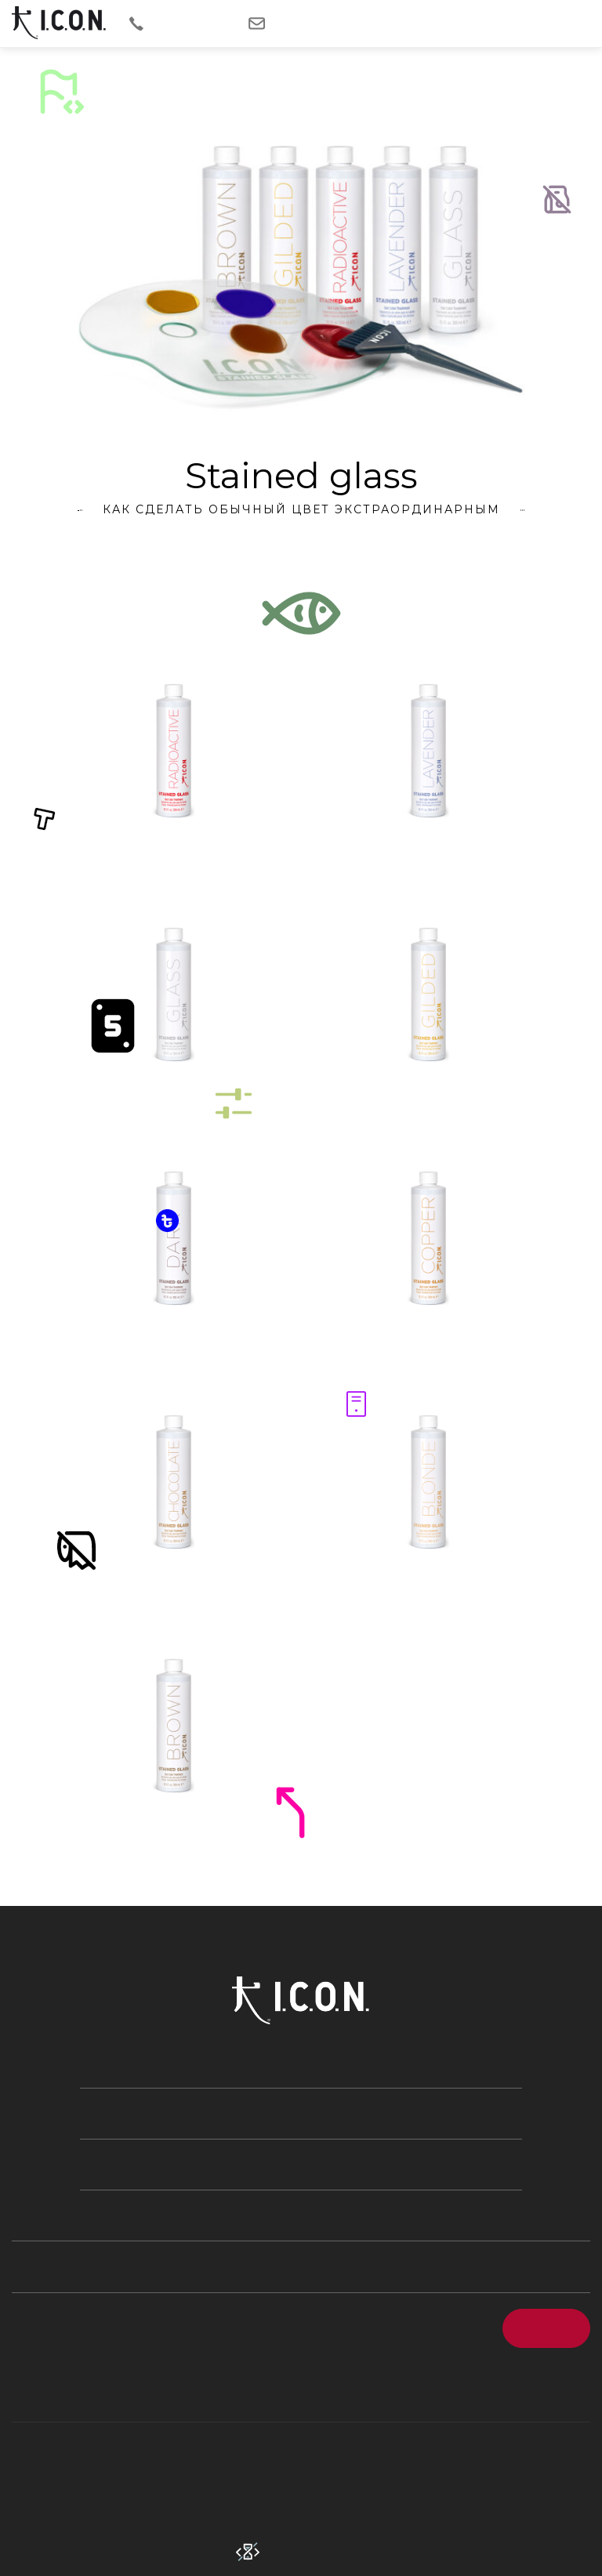 The width and height of the screenshot is (602, 2576). I want to click on browse seafood or fish-related content, so click(301, 613).